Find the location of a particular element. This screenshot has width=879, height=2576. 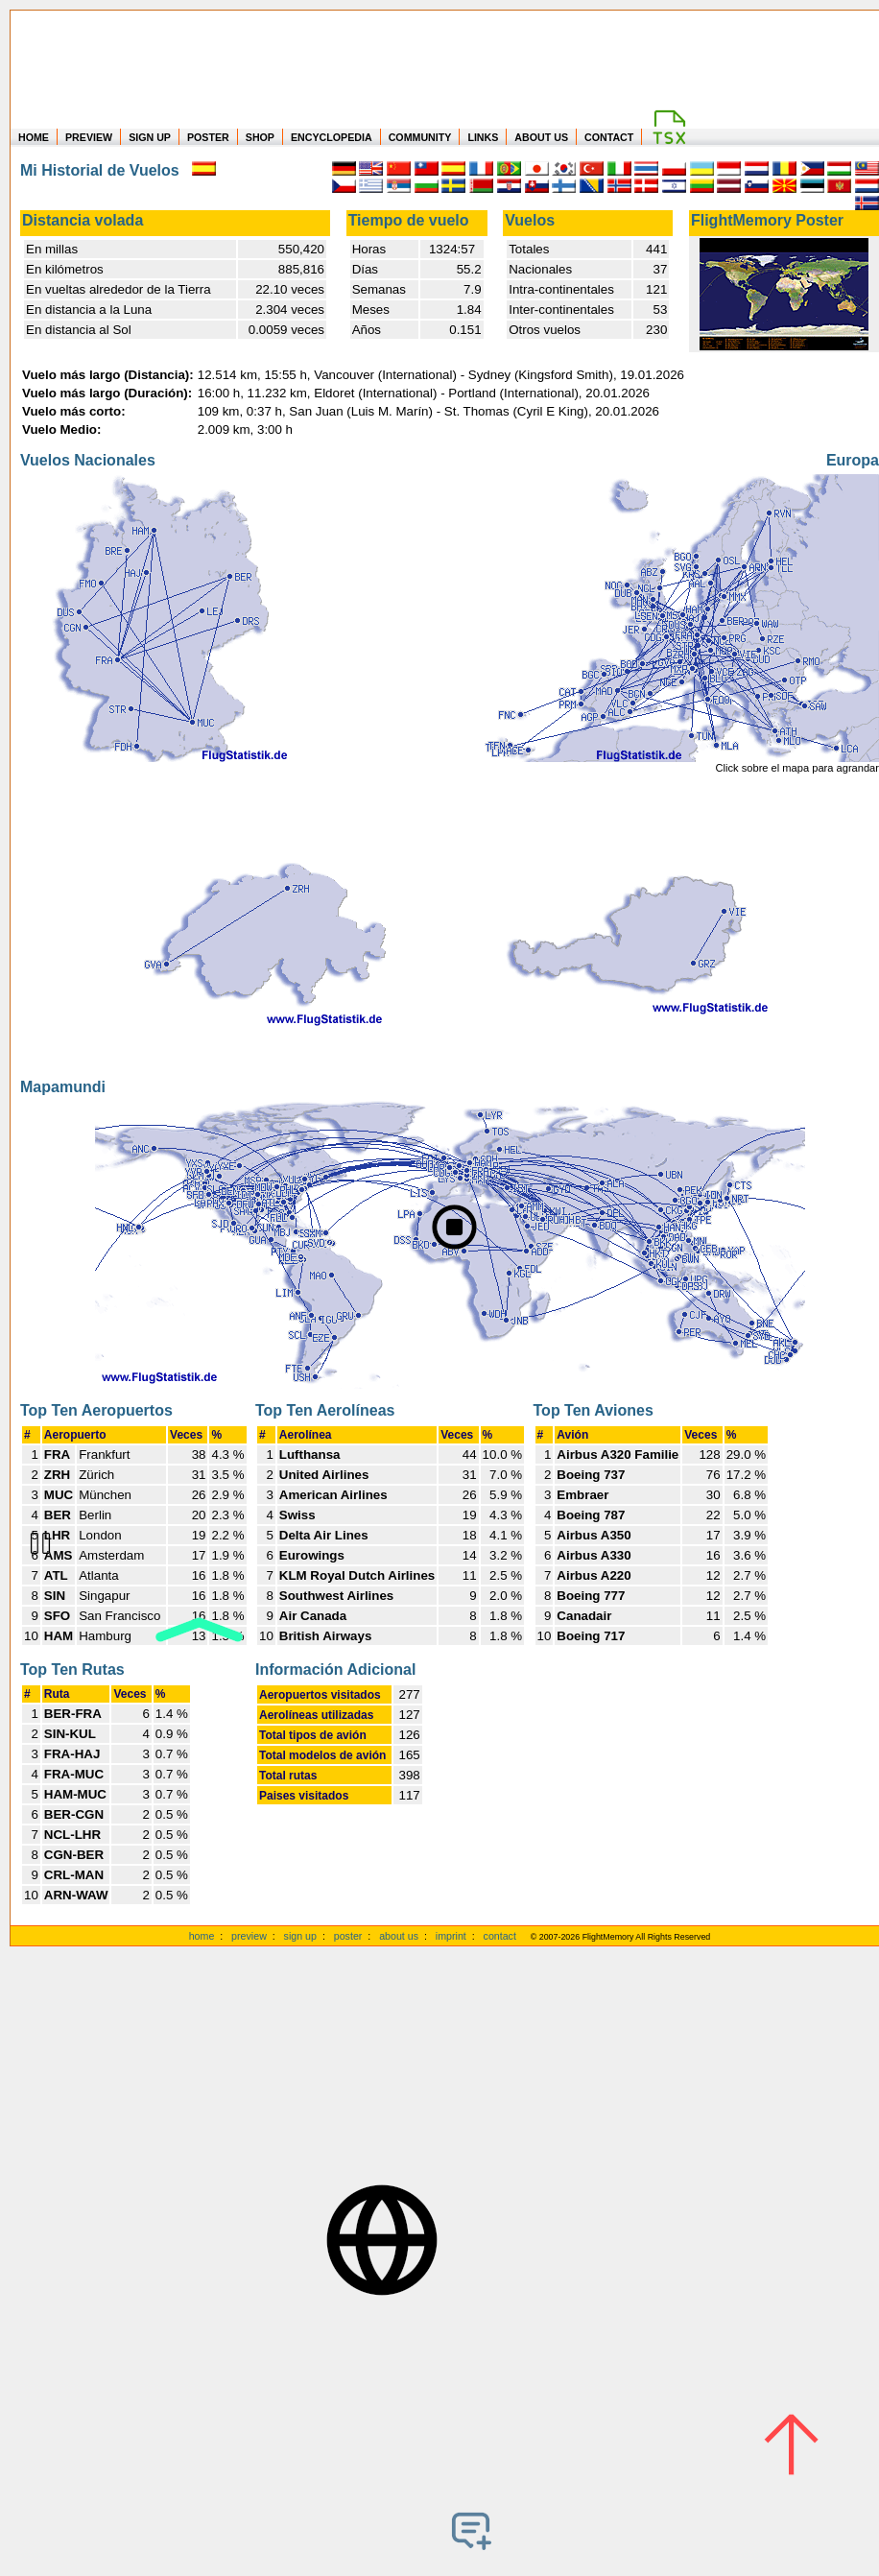

stop media playback is located at coordinates (454, 1227).